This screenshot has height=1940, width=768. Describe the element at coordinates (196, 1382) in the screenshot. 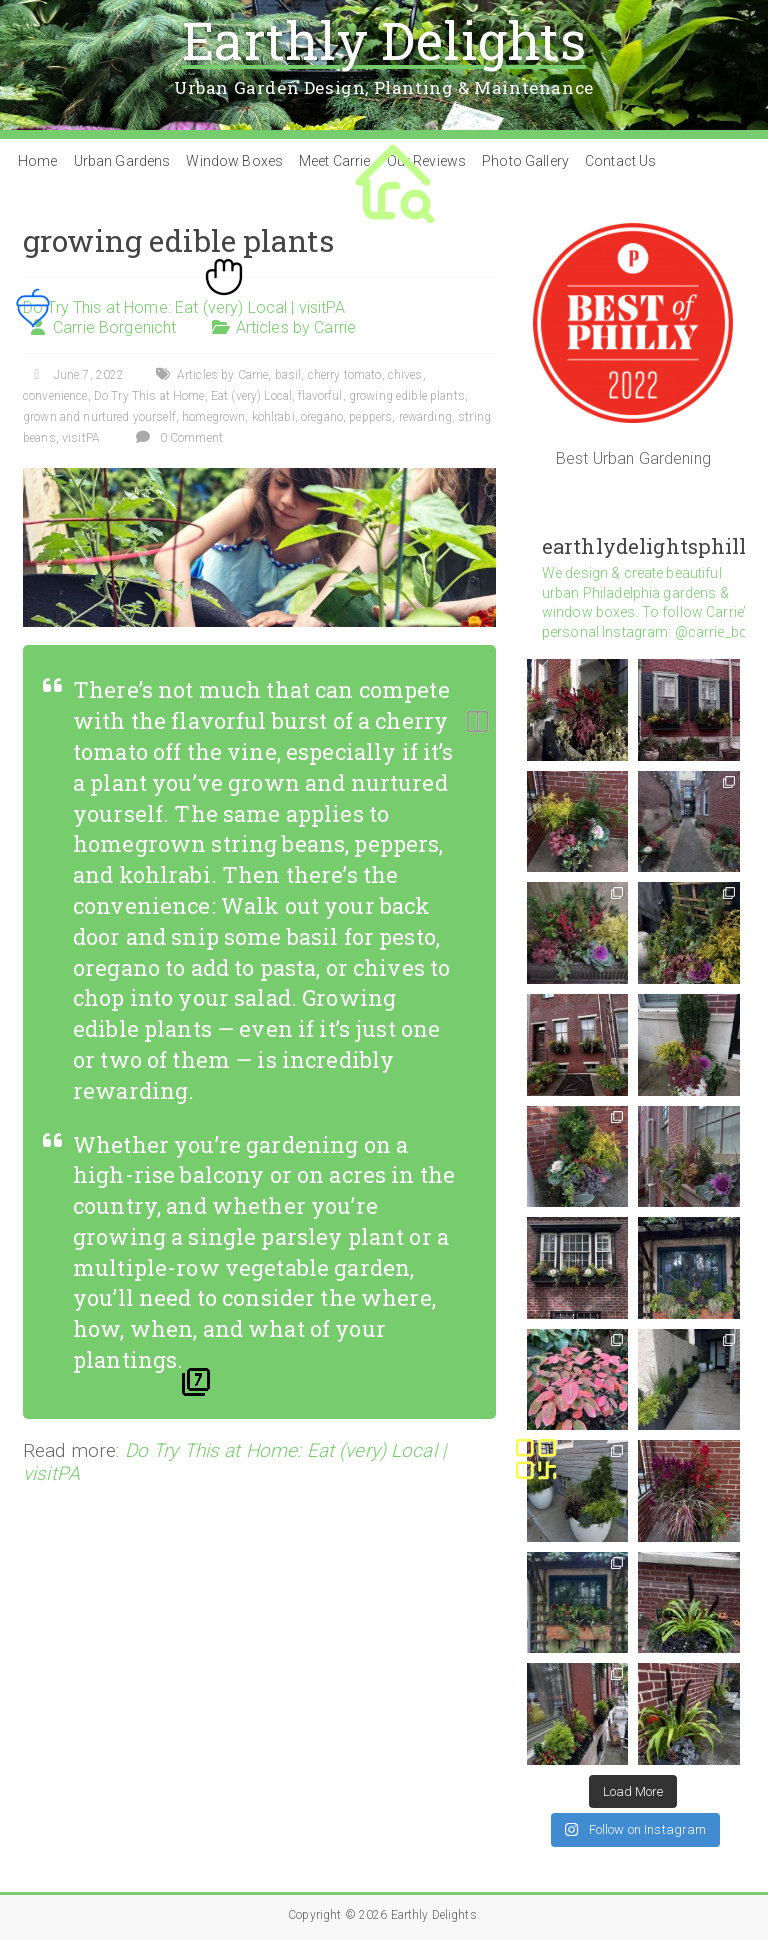

I see `indicates 7 items or notifications` at that location.